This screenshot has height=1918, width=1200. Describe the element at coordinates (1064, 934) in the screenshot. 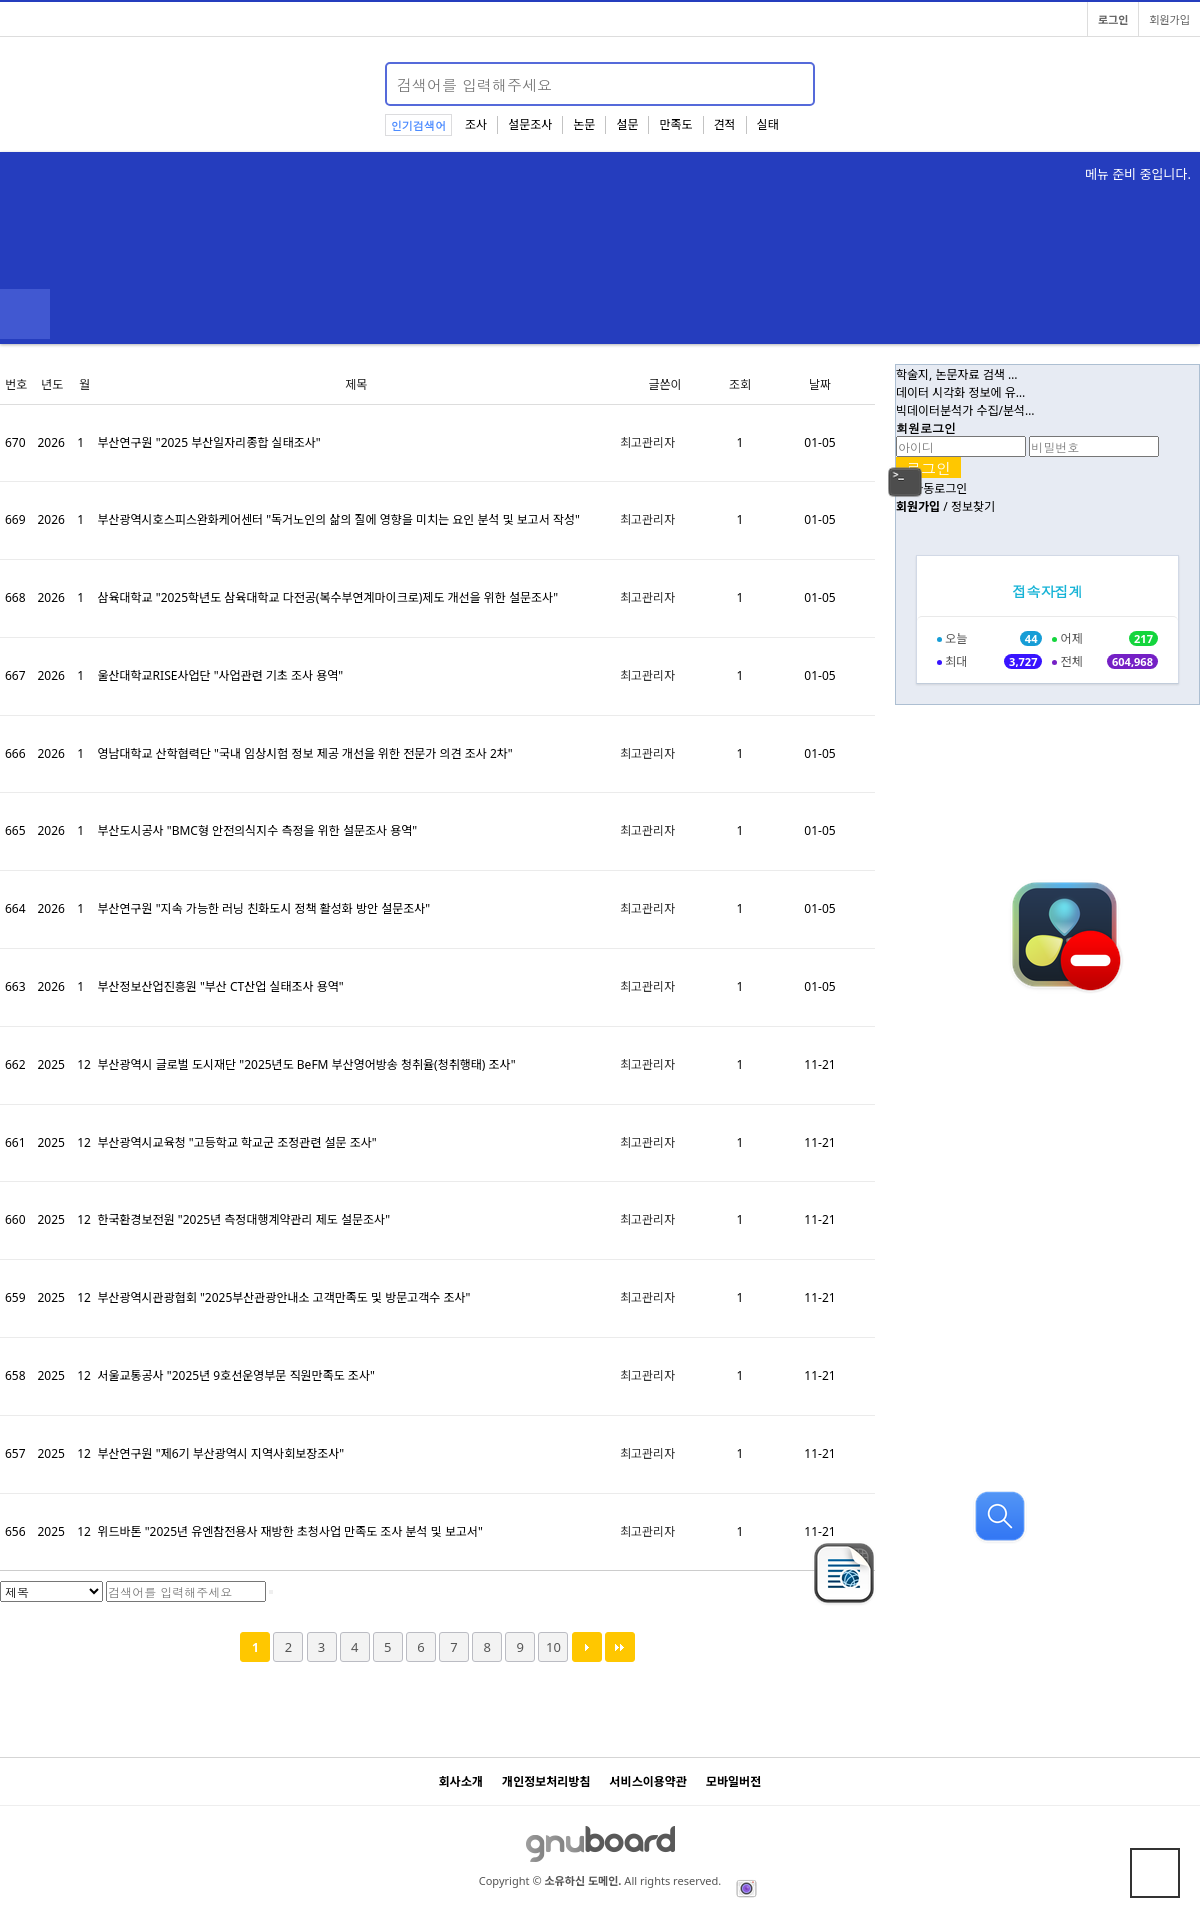

I see `uninstall DaVinci Resolve application` at that location.